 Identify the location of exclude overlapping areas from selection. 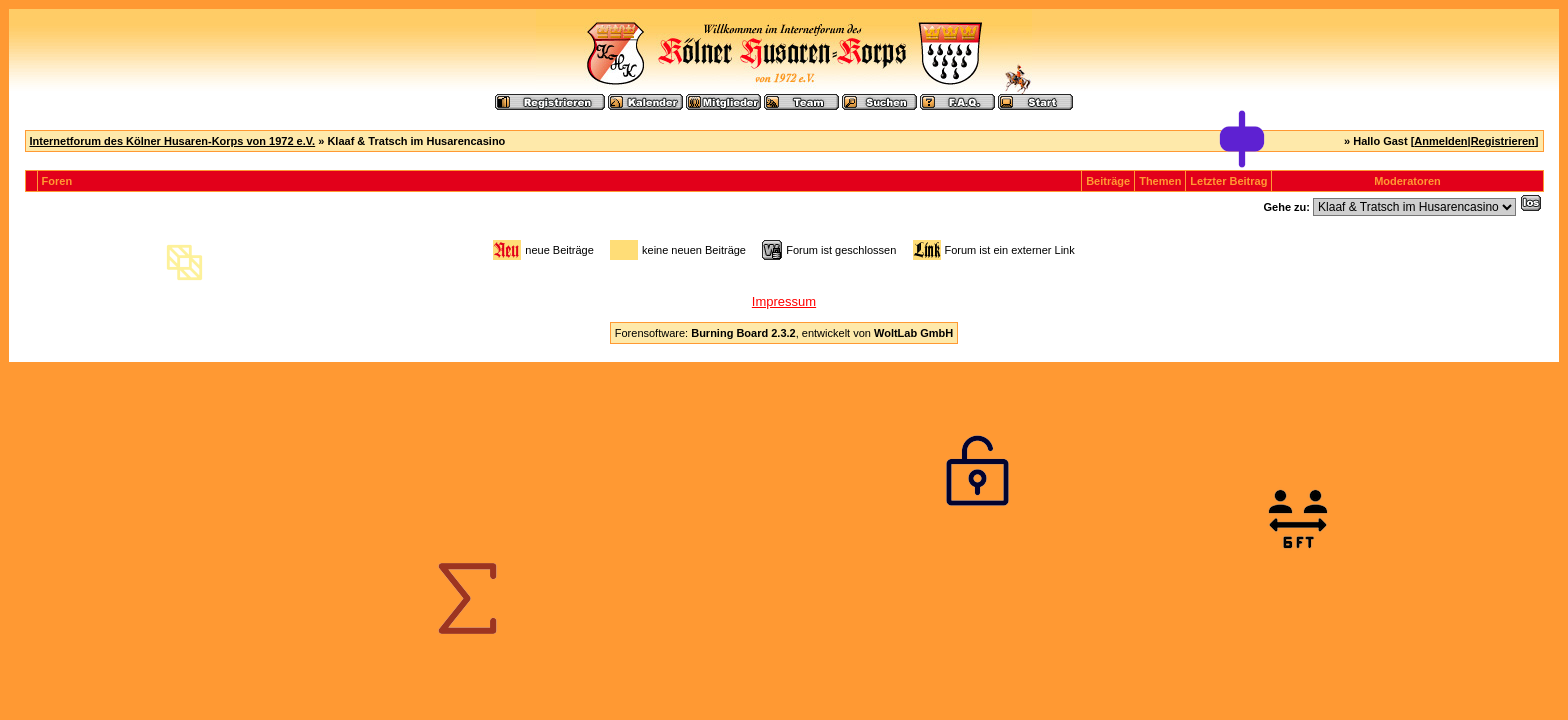
(184, 262).